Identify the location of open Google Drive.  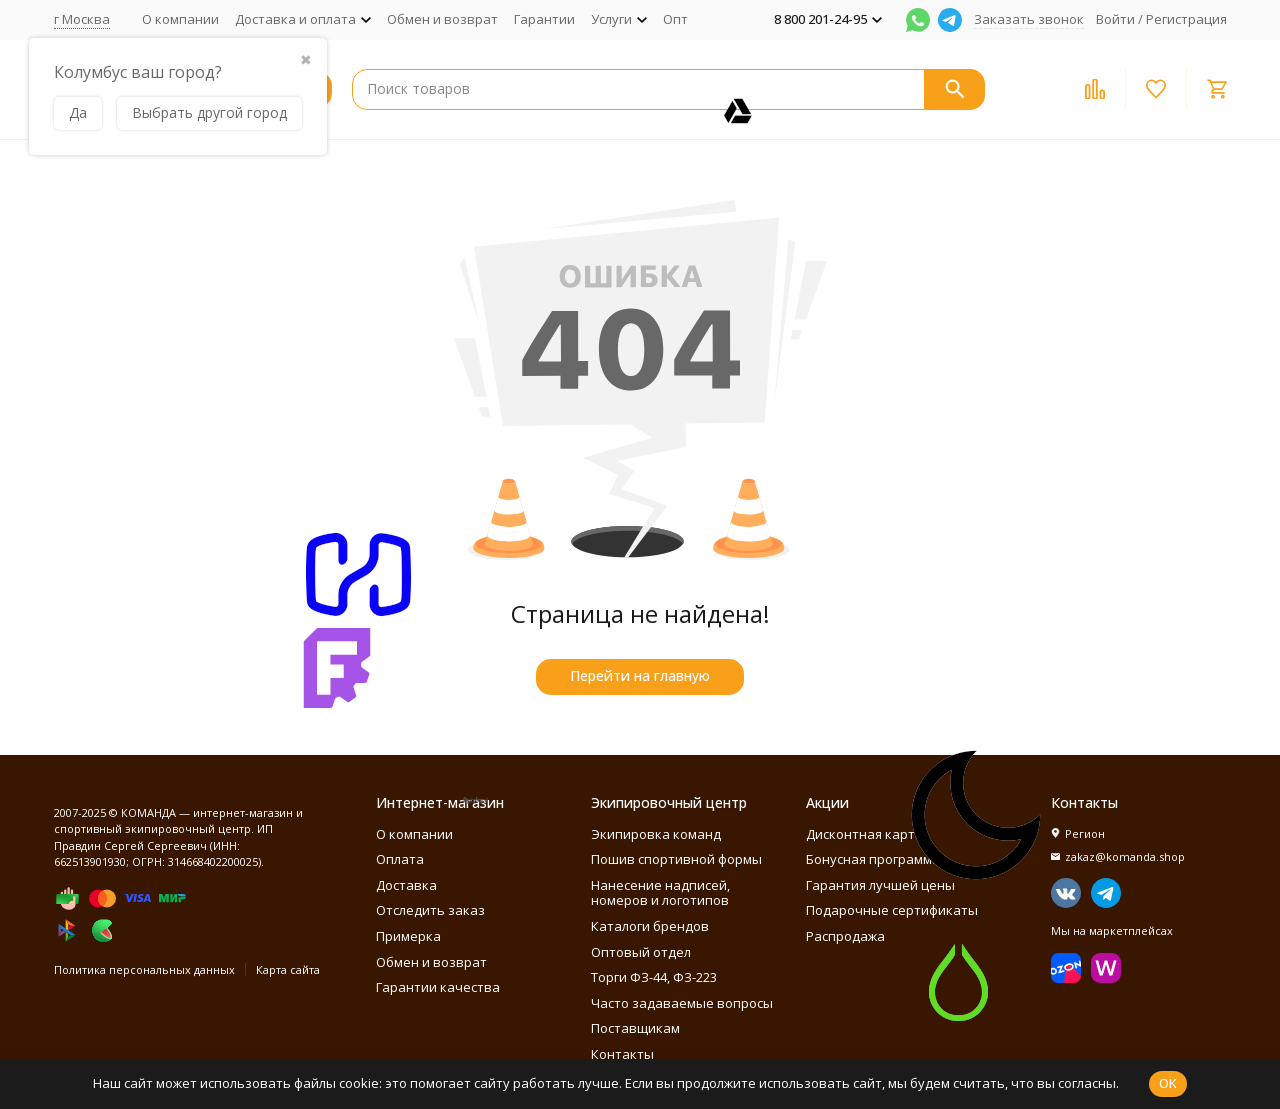
(738, 111).